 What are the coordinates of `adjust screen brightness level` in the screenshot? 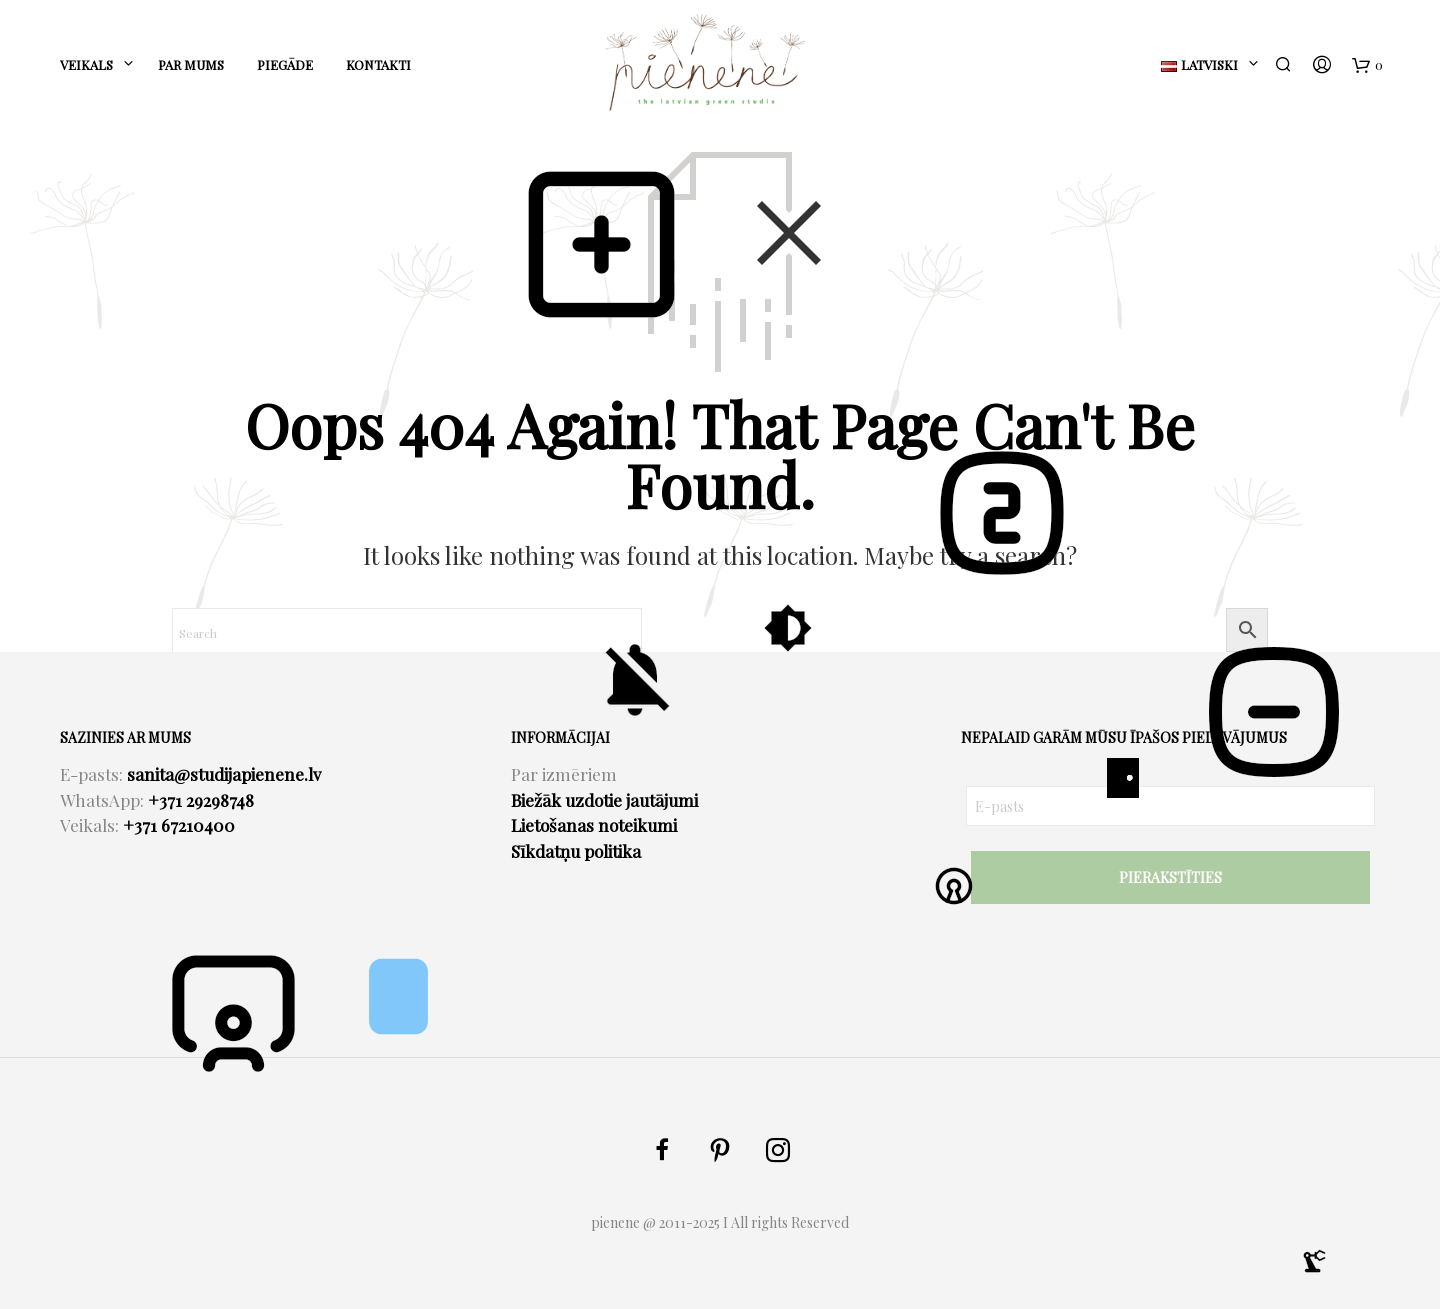 It's located at (788, 628).